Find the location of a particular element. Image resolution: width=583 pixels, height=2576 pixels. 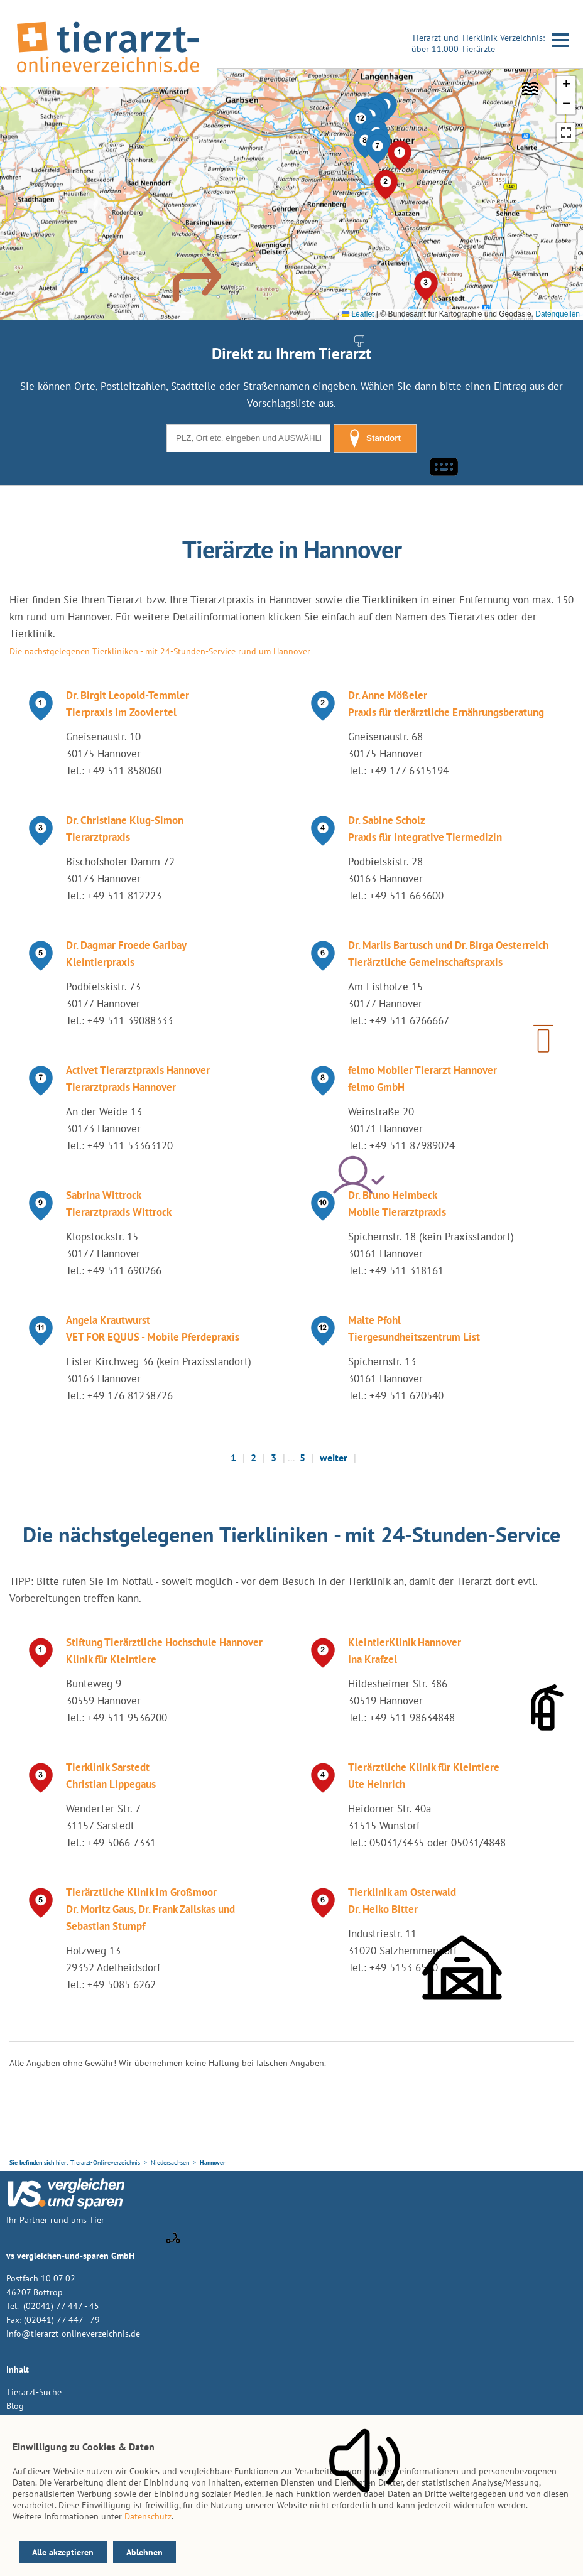

share content or forward to another user is located at coordinates (195, 279).